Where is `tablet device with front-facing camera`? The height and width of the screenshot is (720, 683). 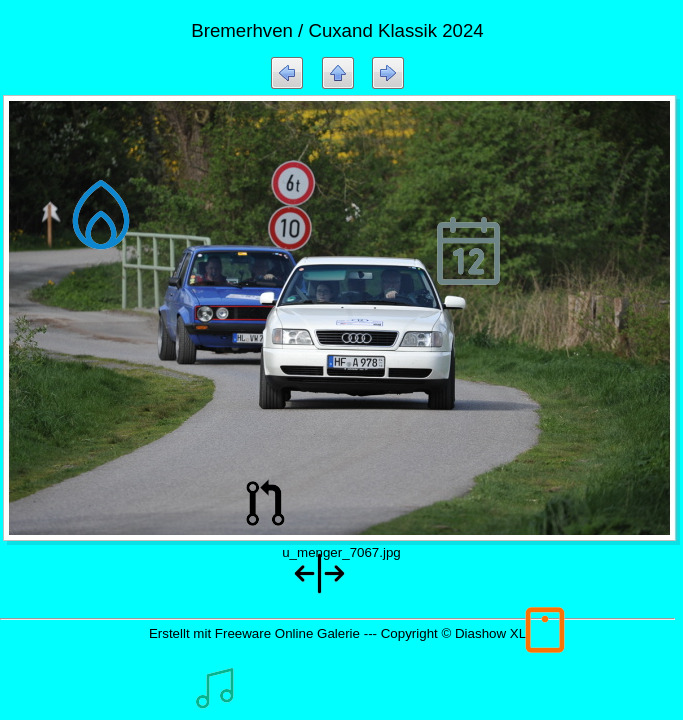
tablet device with front-facing camera is located at coordinates (545, 630).